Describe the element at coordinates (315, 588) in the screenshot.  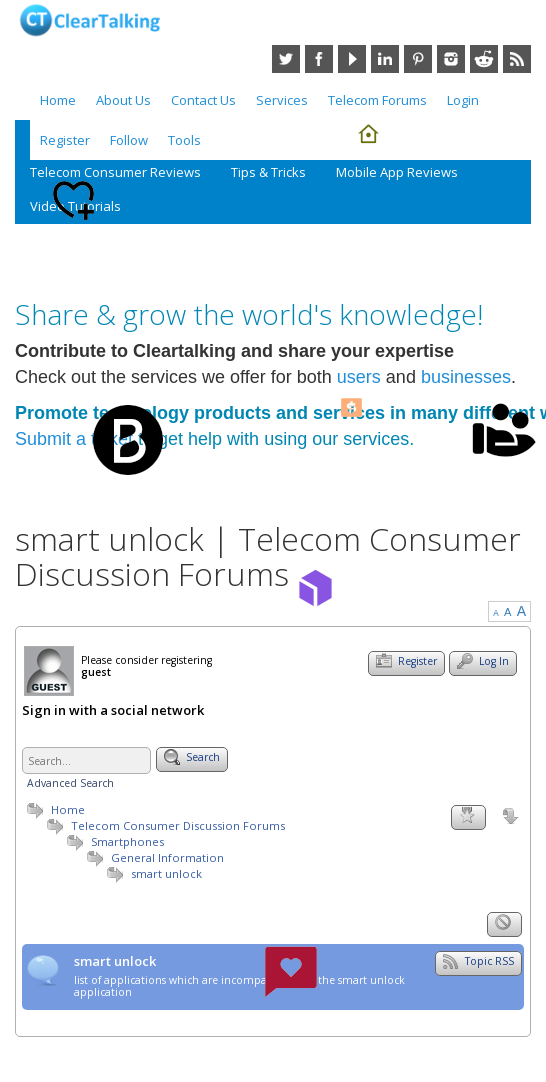
I see `access box cloud storage` at that location.